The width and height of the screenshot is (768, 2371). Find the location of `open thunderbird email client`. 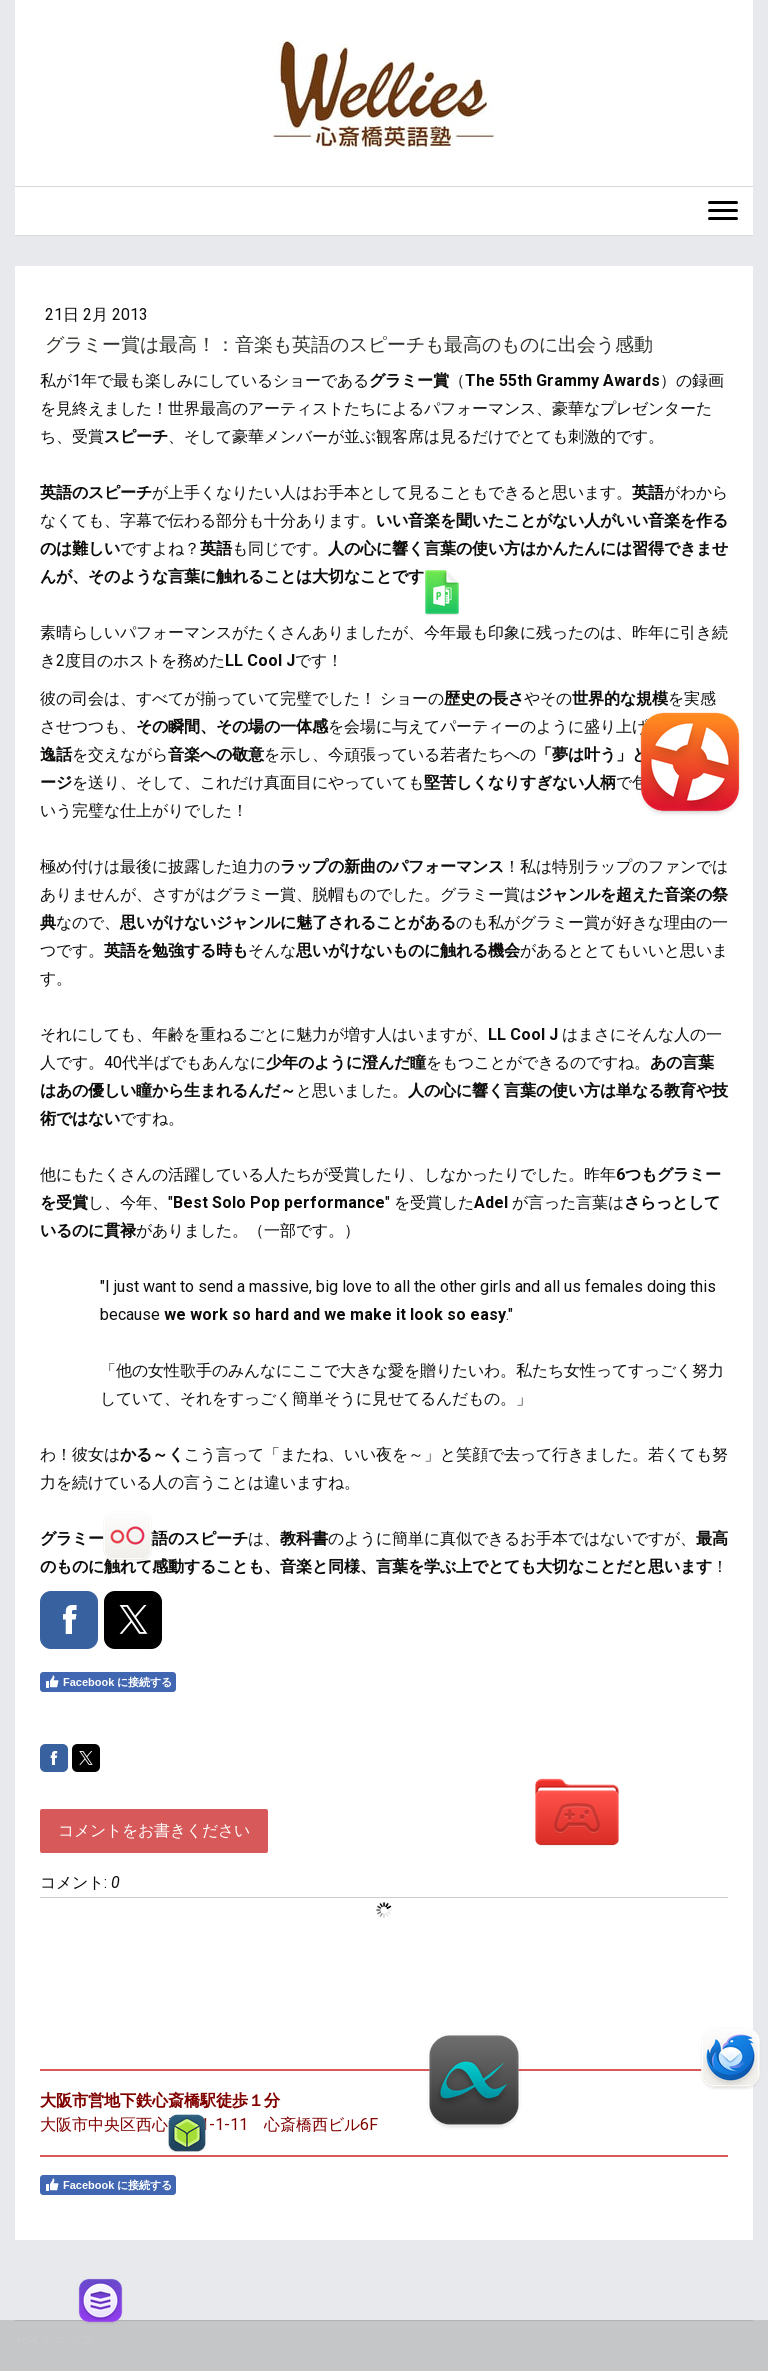

open thunderbird email client is located at coordinates (730, 2057).